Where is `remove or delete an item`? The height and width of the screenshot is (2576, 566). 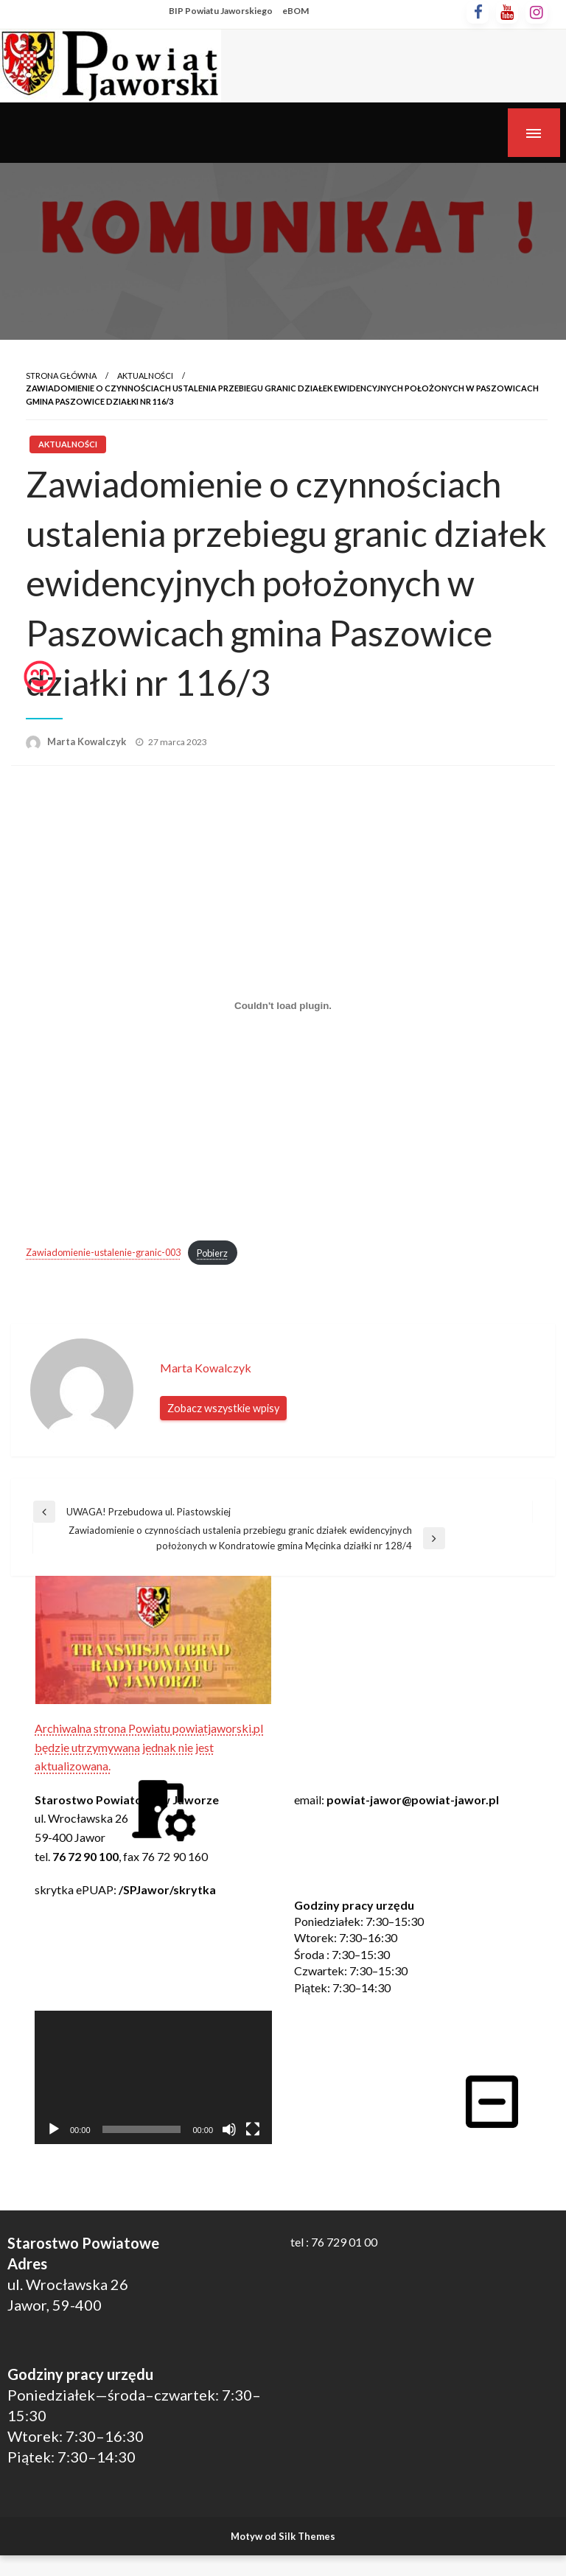
remove or delete an item is located at coordinates (492, 2101).